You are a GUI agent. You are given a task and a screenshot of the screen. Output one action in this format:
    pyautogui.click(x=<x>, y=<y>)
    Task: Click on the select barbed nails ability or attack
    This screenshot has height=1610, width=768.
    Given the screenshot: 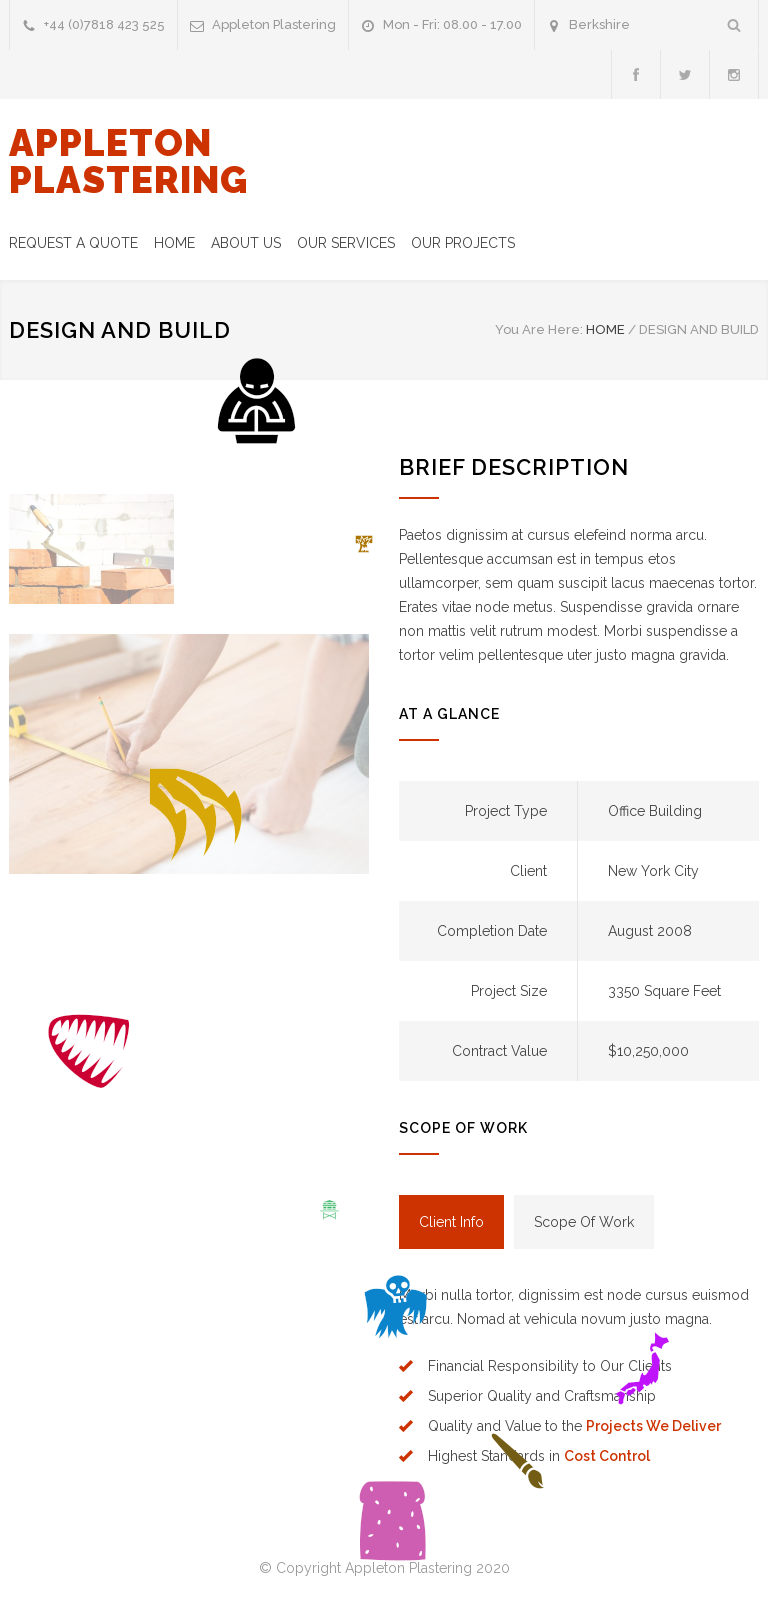 What is the action you would take?
    pyautogui.click(x=196, y=815)
    